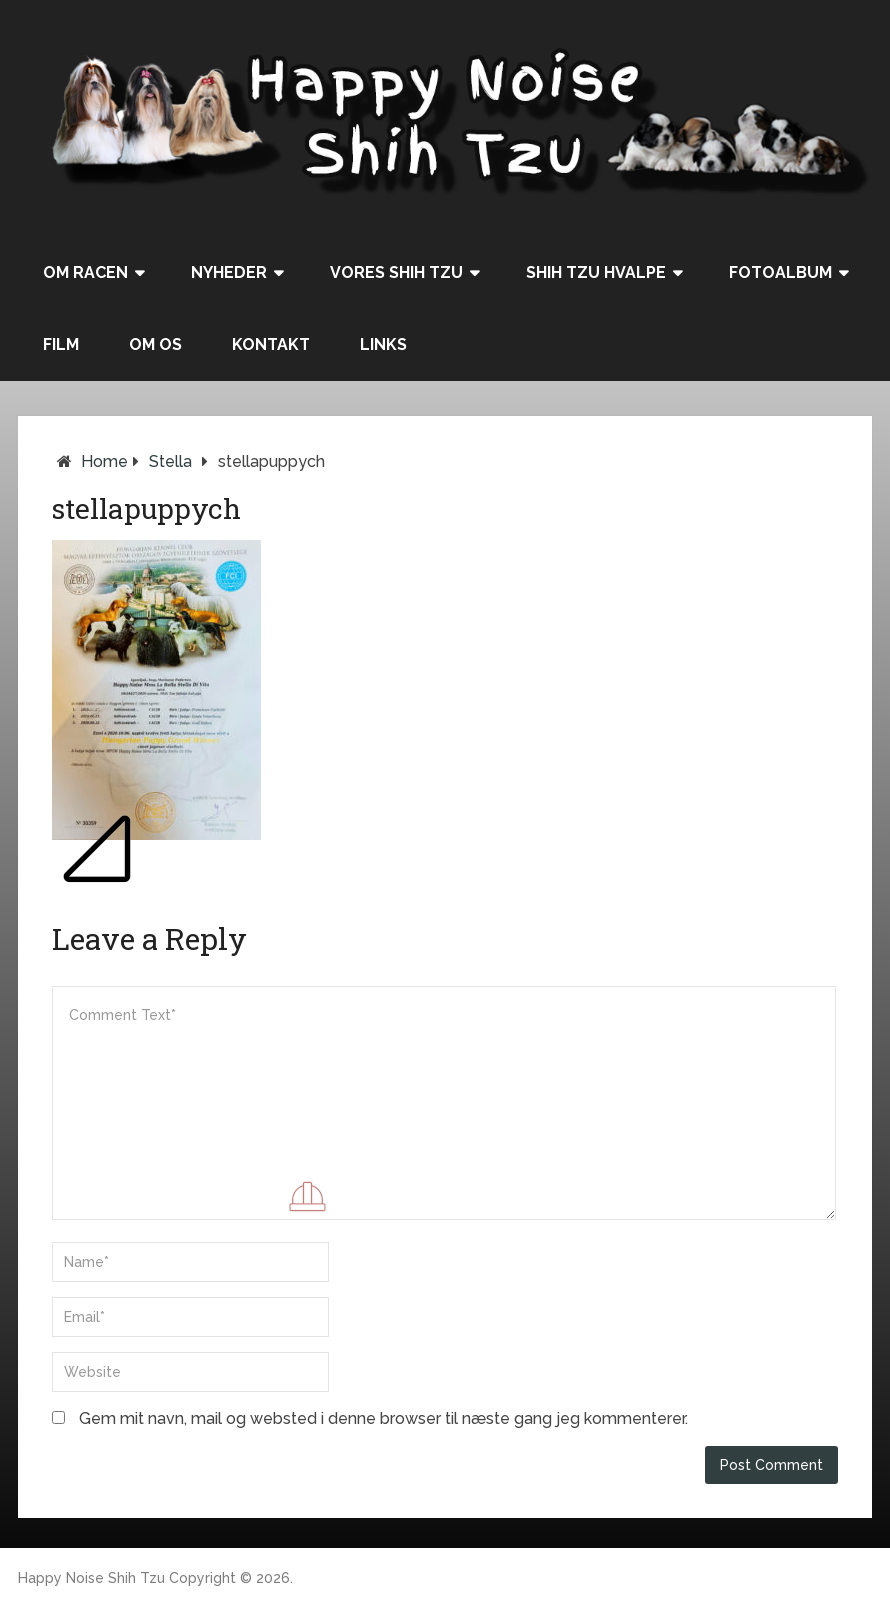 The width and height of the screenshot is (890, 1606). Describe the element at coordinates (307, 1198) in the screenshot. I see `access construction or safety settings` at that location.